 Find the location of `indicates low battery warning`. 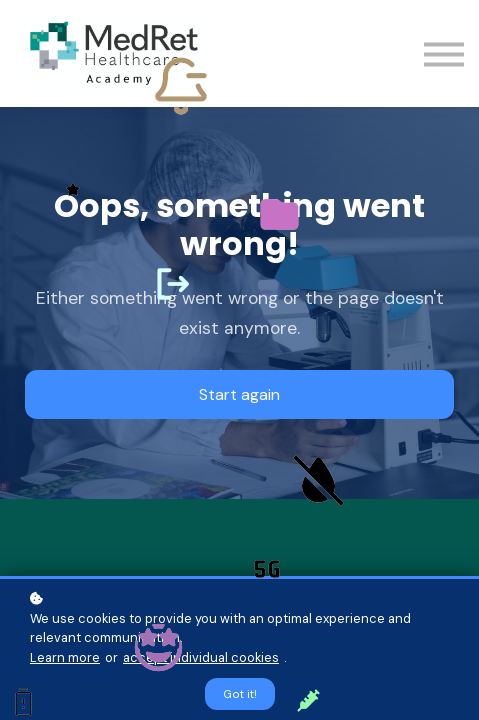

indicates low battery warning is located at coordinates (23, 702).